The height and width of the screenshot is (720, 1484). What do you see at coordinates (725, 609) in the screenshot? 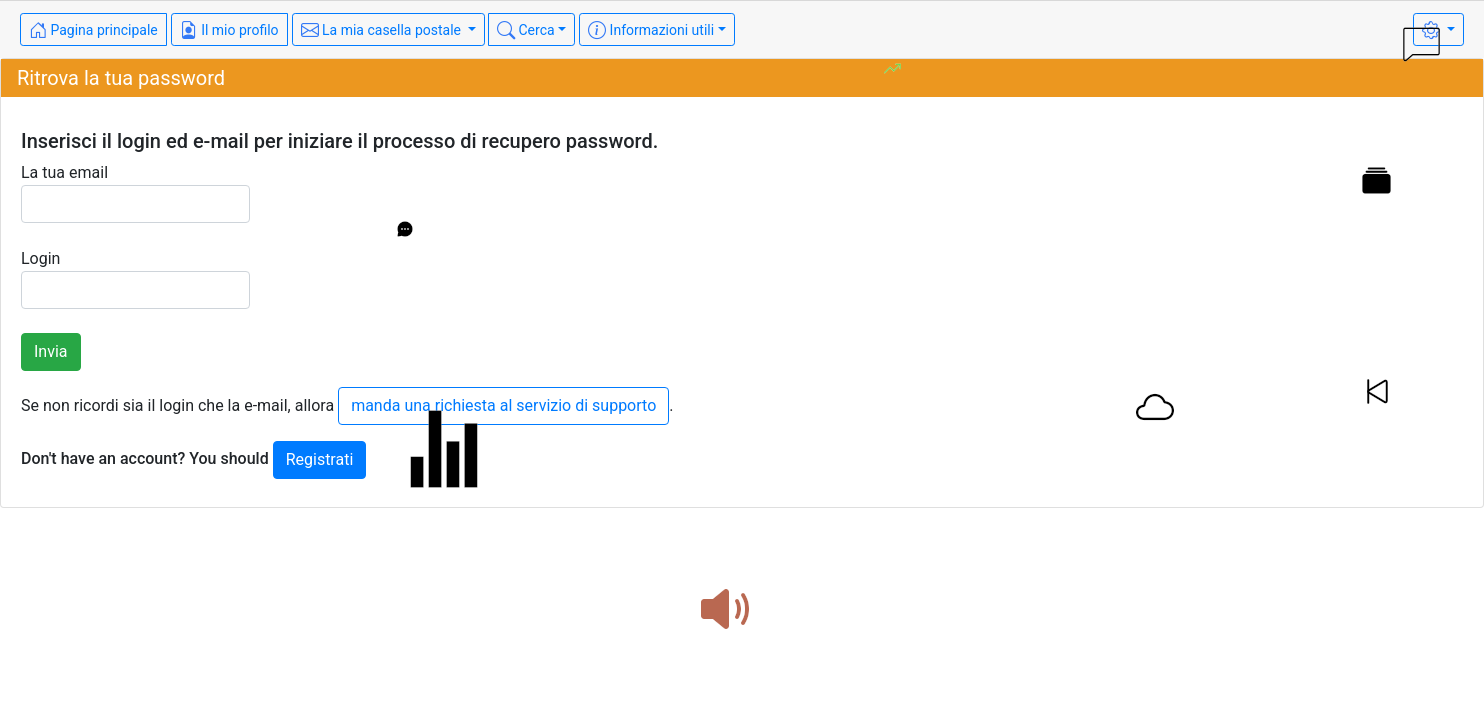
I see `adjust audio volume` at bounding box center [725, 609].